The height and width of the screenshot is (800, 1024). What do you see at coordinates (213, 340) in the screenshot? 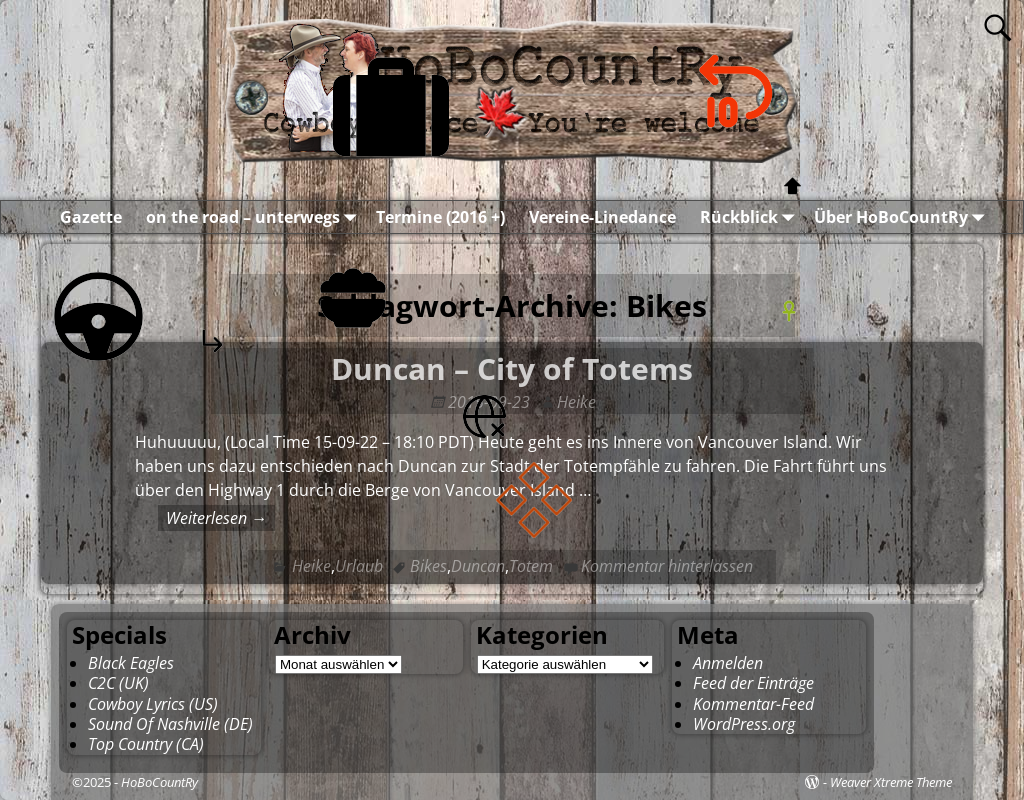
I see `navigate to a subdirectory or nested folder` at bounding box center [213, 340].